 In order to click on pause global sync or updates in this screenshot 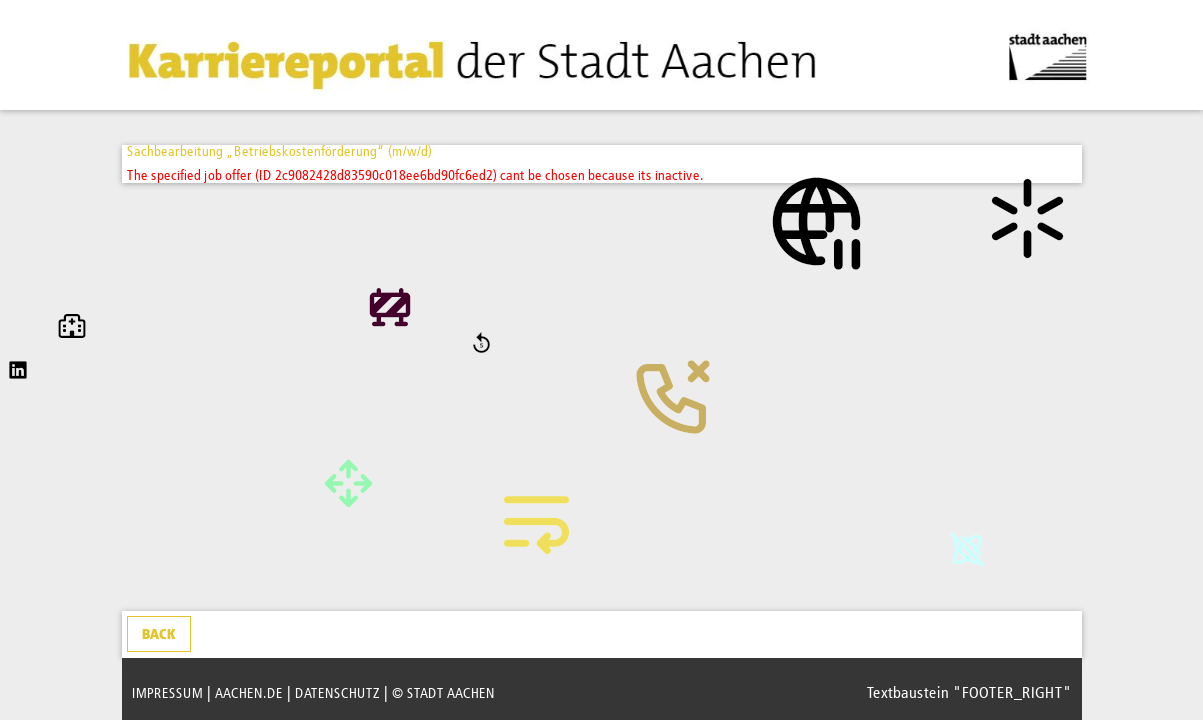, I will do `click(816, 221)`.